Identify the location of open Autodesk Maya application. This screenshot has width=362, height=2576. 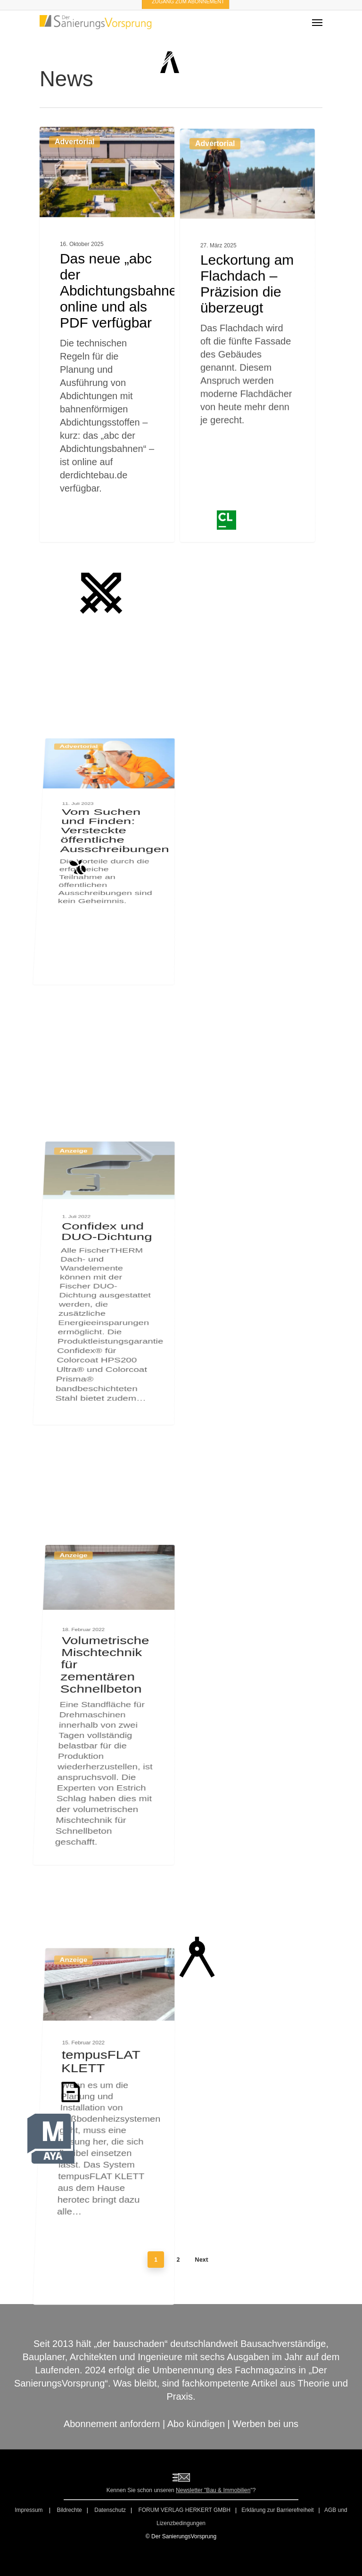
(51, 2139).